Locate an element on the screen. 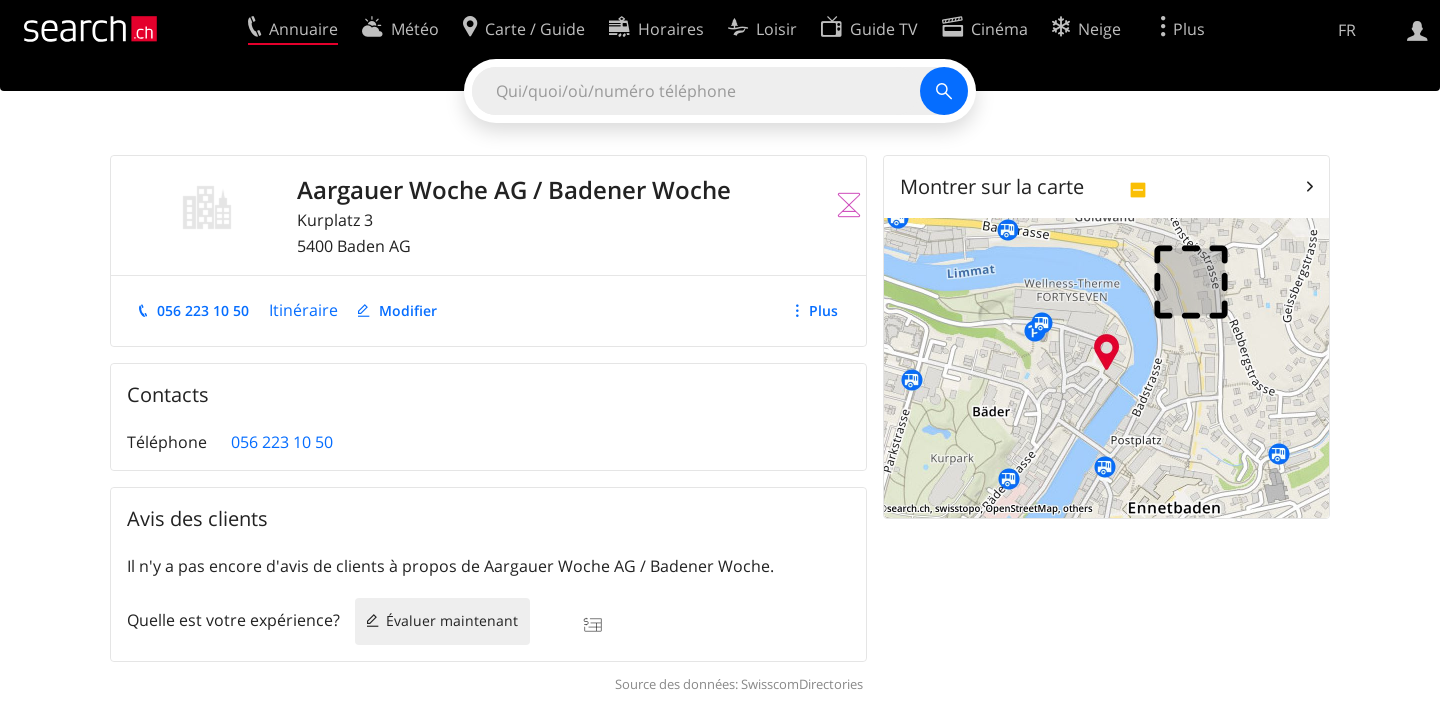  indicates time running low or nearly expired is located at coordinates (849, 205).